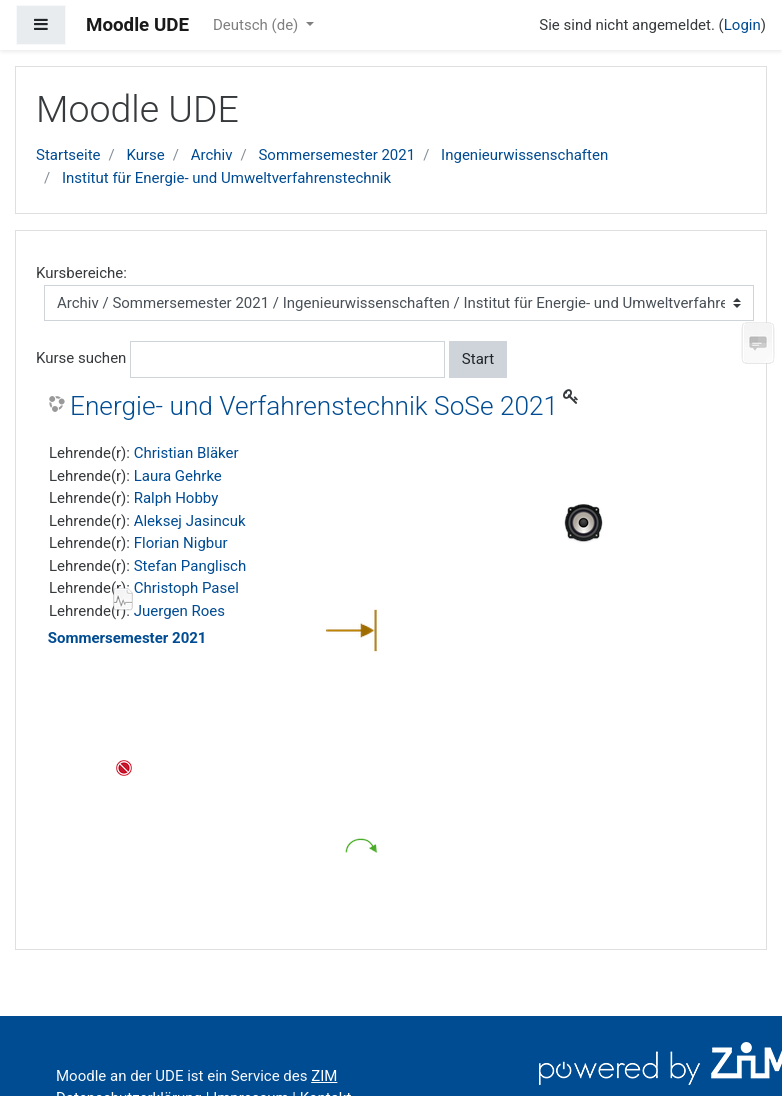  What do you see at coordinates (124, 768) in the screenshot?
I see `clear or delete text from an input field` at bounding box center [124, 768].